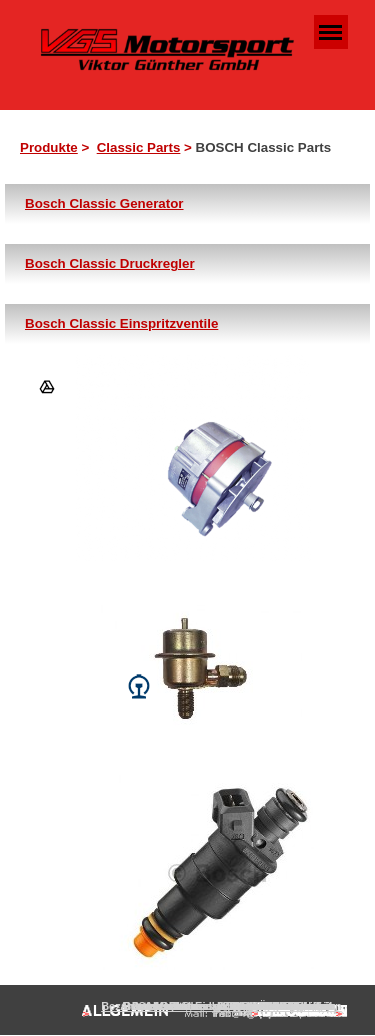 The width and height of the screenshot is (375, 1036). I want to click on open Google Drive, so click(47, 387).